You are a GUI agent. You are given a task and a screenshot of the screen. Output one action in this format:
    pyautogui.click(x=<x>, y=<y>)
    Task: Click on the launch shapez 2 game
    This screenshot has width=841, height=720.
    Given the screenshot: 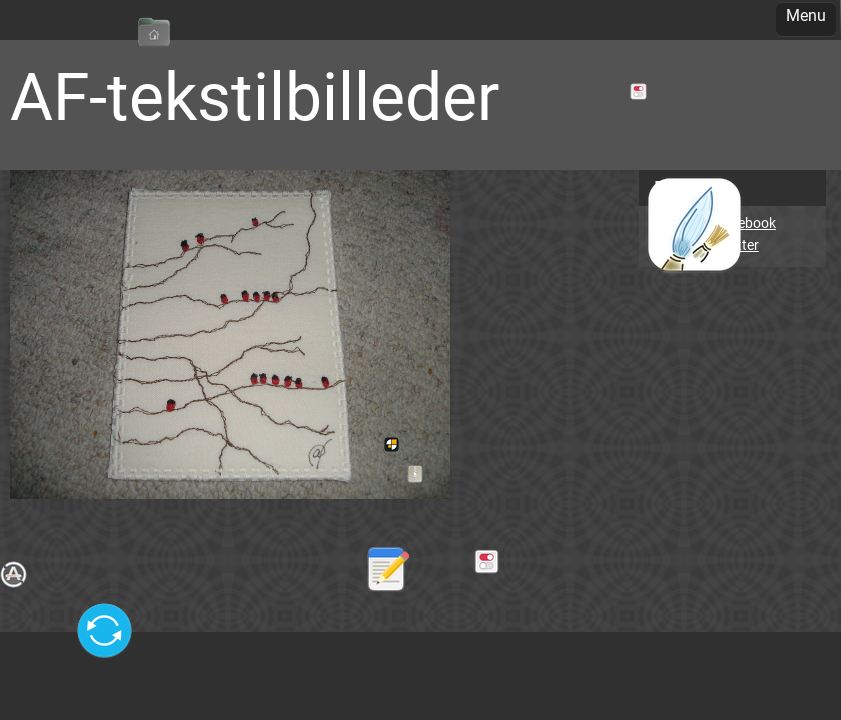 What is the action you would take?
    pyautogui.click(x=391, y=444)
    